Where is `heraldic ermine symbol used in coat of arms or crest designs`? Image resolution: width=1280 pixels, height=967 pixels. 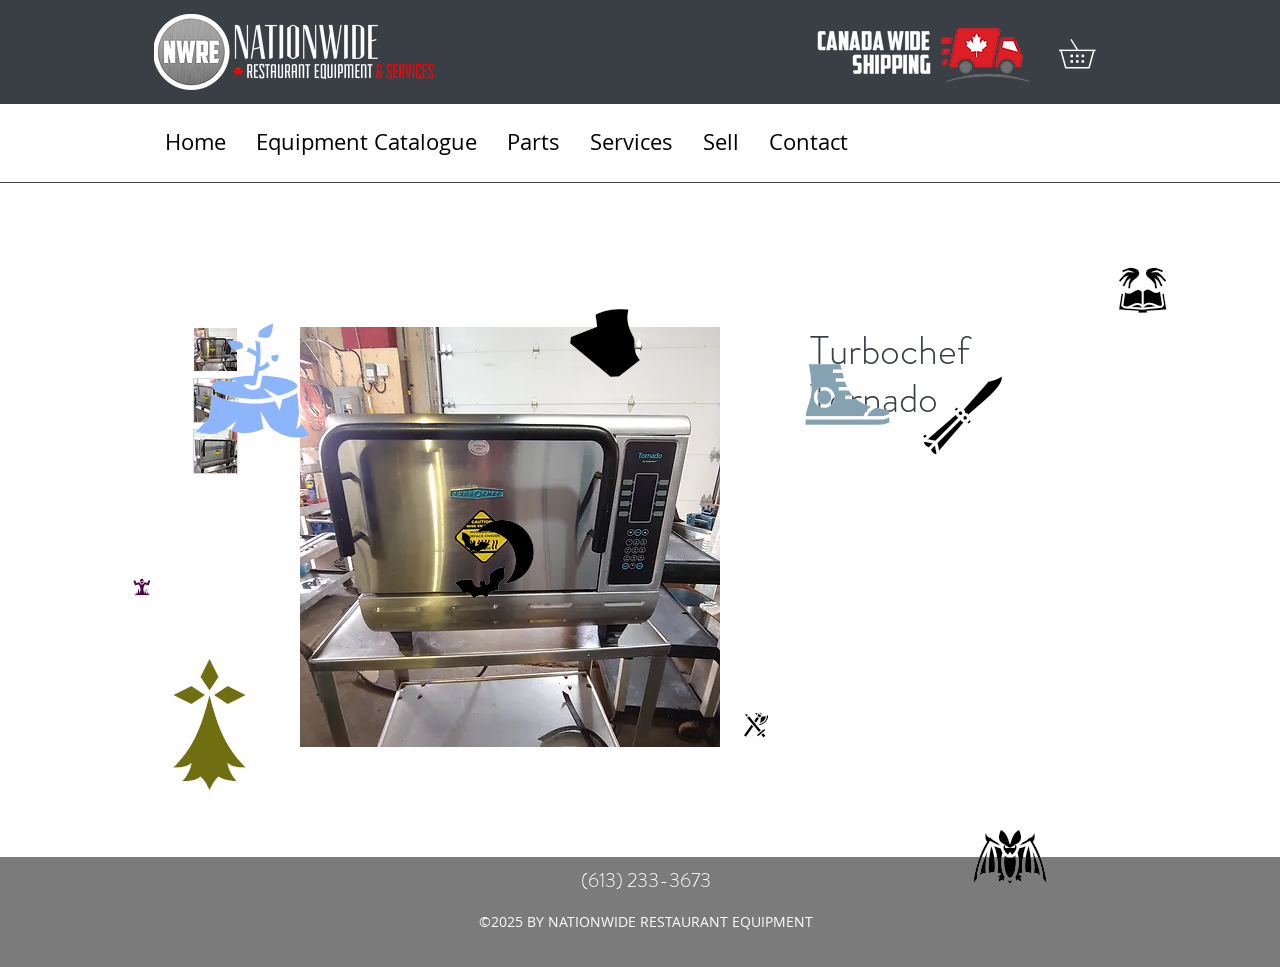 heraldic ermine symbol used in coat of arms or crest designs is located at coordinates (209, 724).